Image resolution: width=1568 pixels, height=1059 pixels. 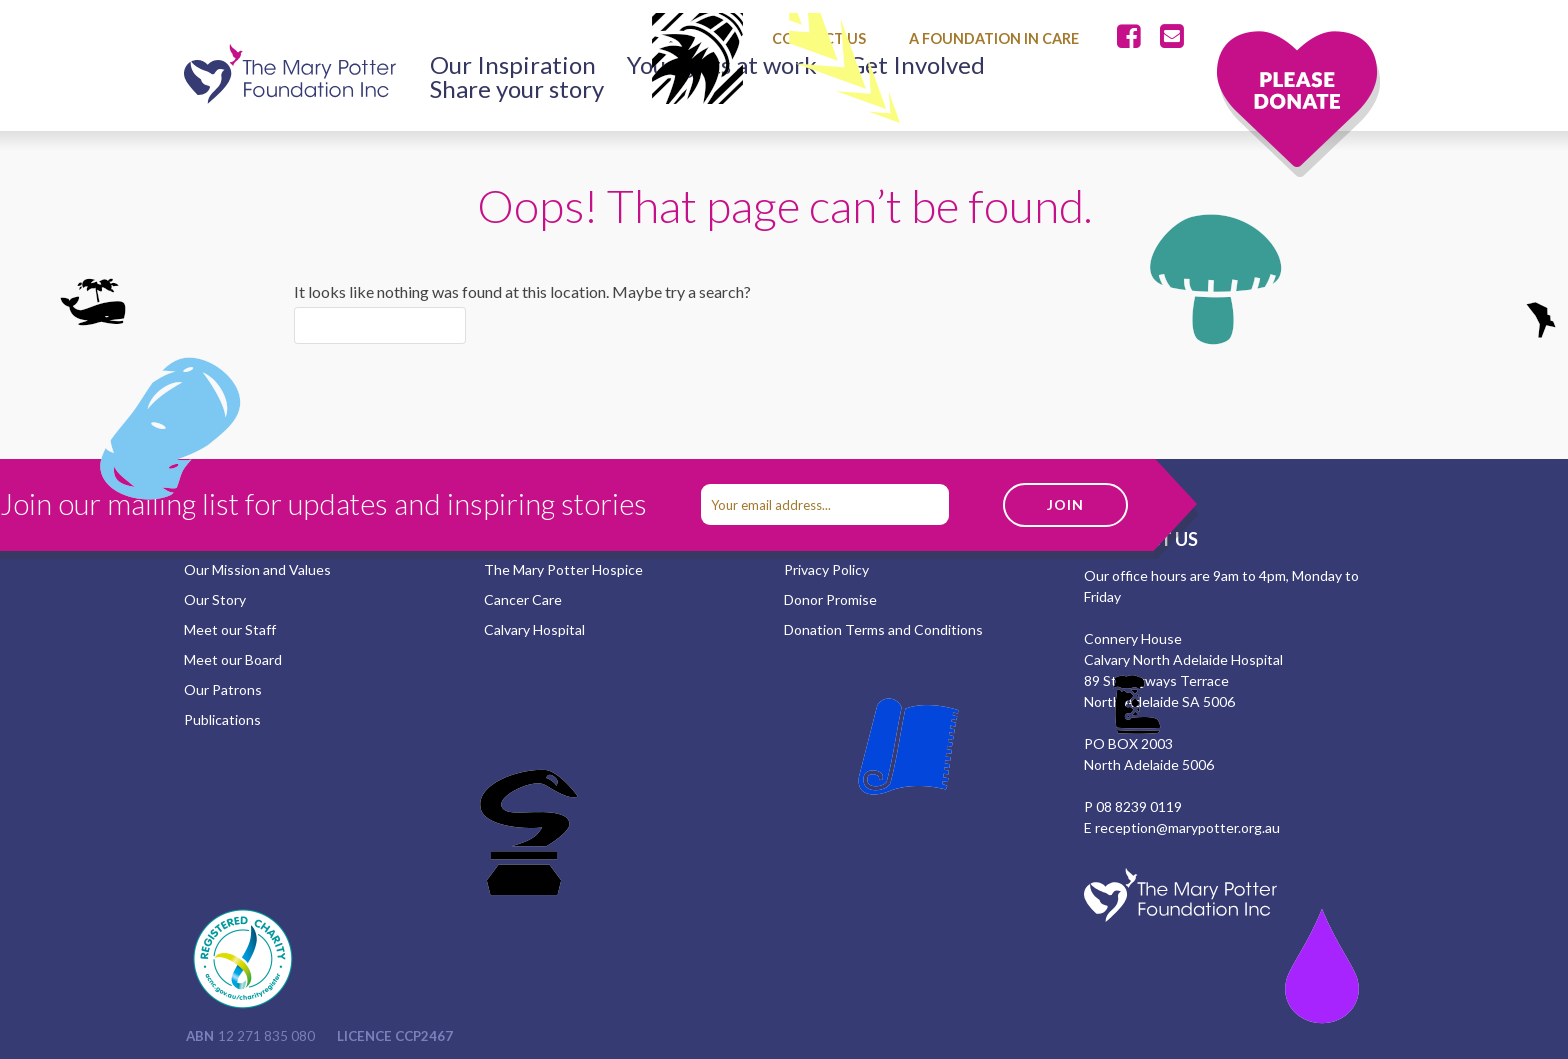 What do you see at coordinates (170, 429) in the screenshot?
I see `select potato as a game resource or ingredient` at bounding box center [170, 429].